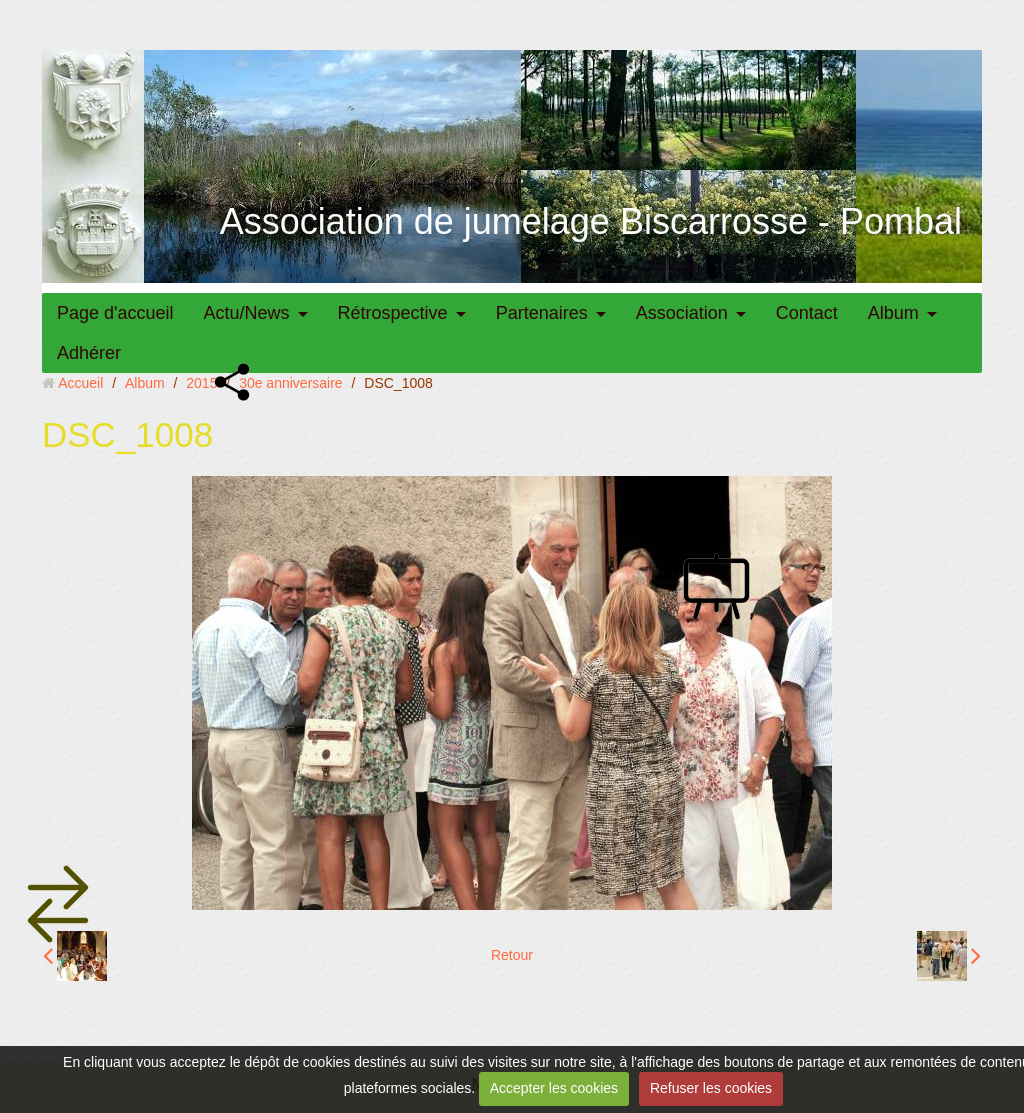 The width and height of the screenshot is (1024, 1113). Describe the element at coordinates (232, 382) in the screenshot. I see `share content to social media` at that location.